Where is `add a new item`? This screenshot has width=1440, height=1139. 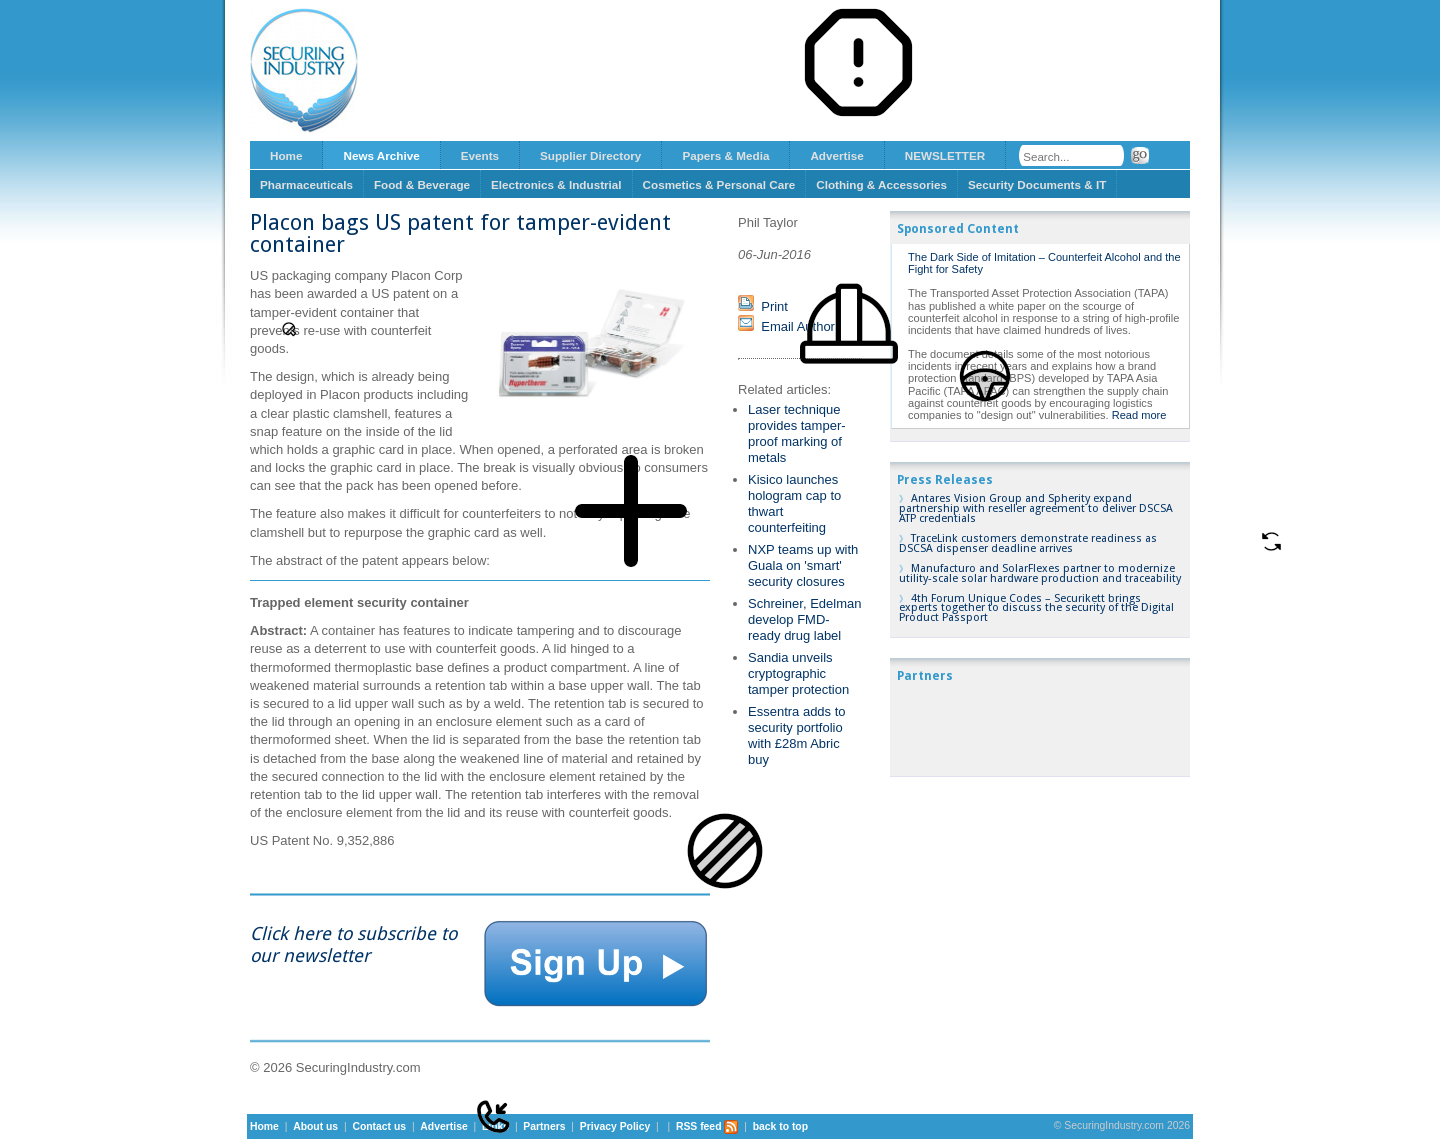 add a new item is located at coordinates (631, 511).